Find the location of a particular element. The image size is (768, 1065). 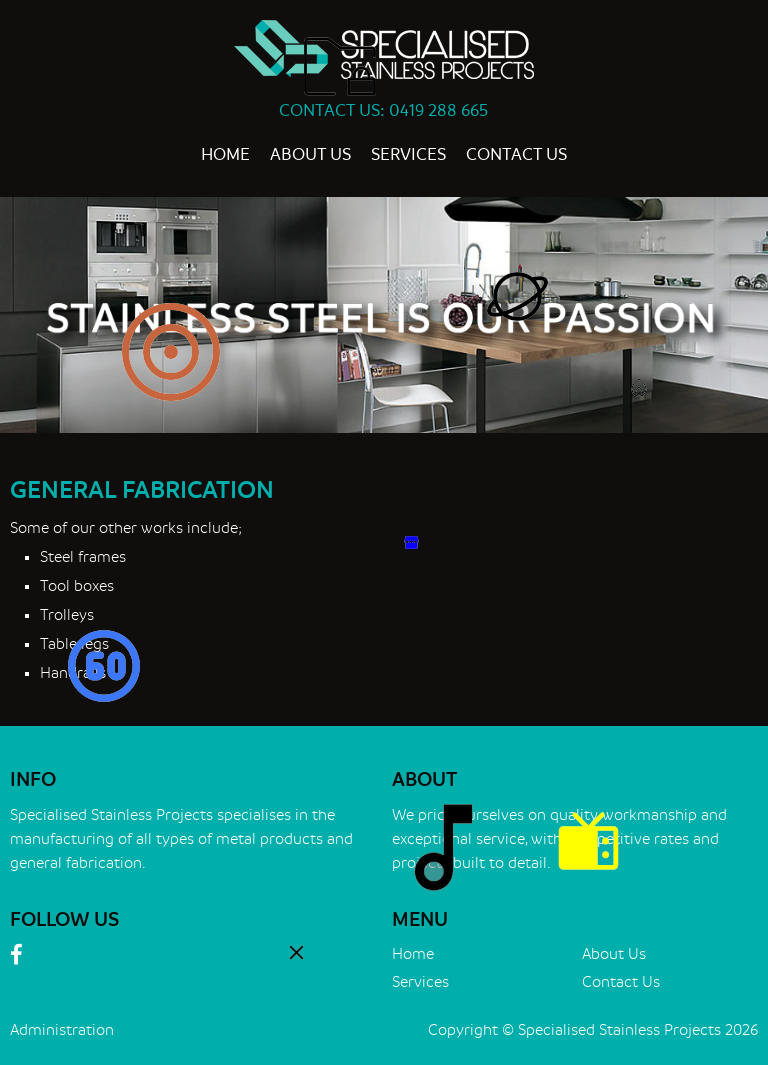

browse or open the store is located at coordinates (411, 542).